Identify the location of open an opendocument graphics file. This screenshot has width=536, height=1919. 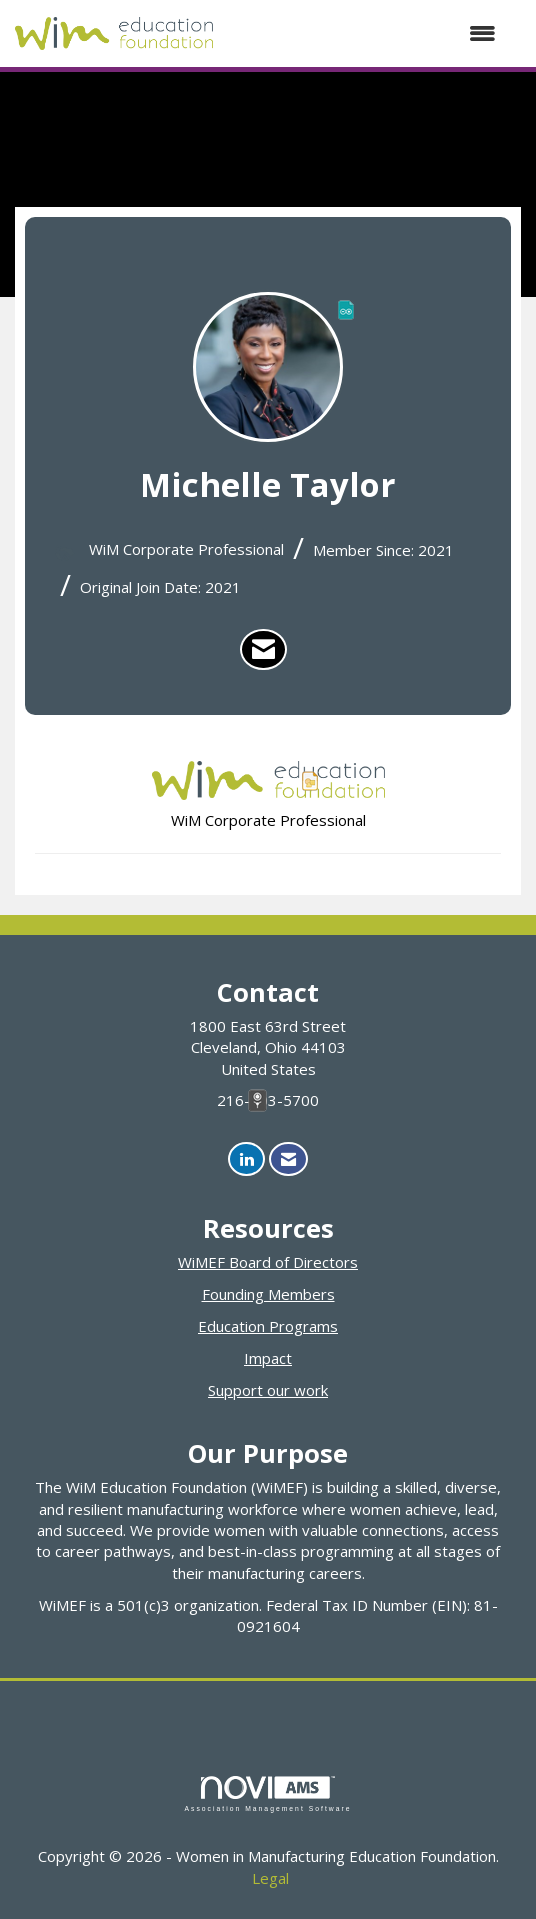
(310, 781).